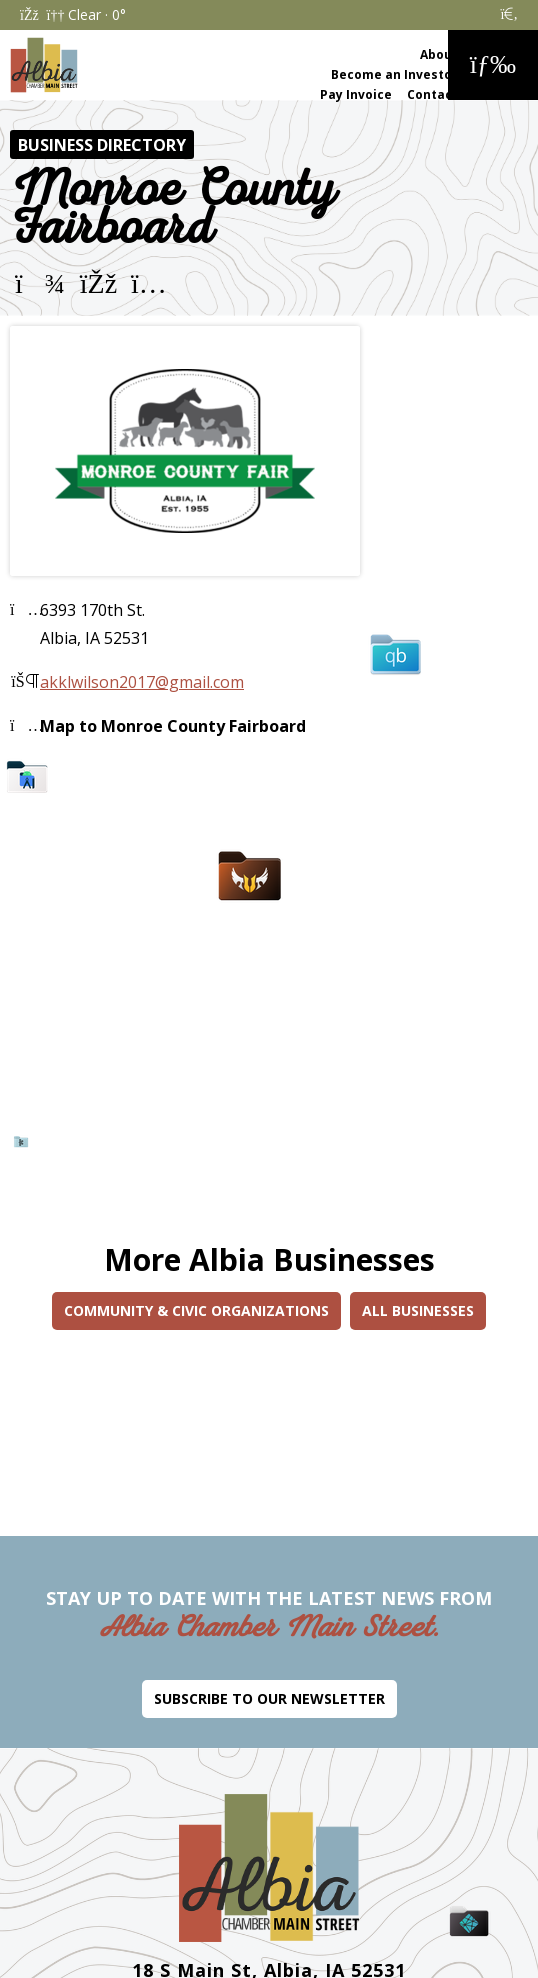  What do you see at coordinates (469, 1922) in the screenshot?
I see `folder containing Netlify project files` at bounding box center [469, 1922].